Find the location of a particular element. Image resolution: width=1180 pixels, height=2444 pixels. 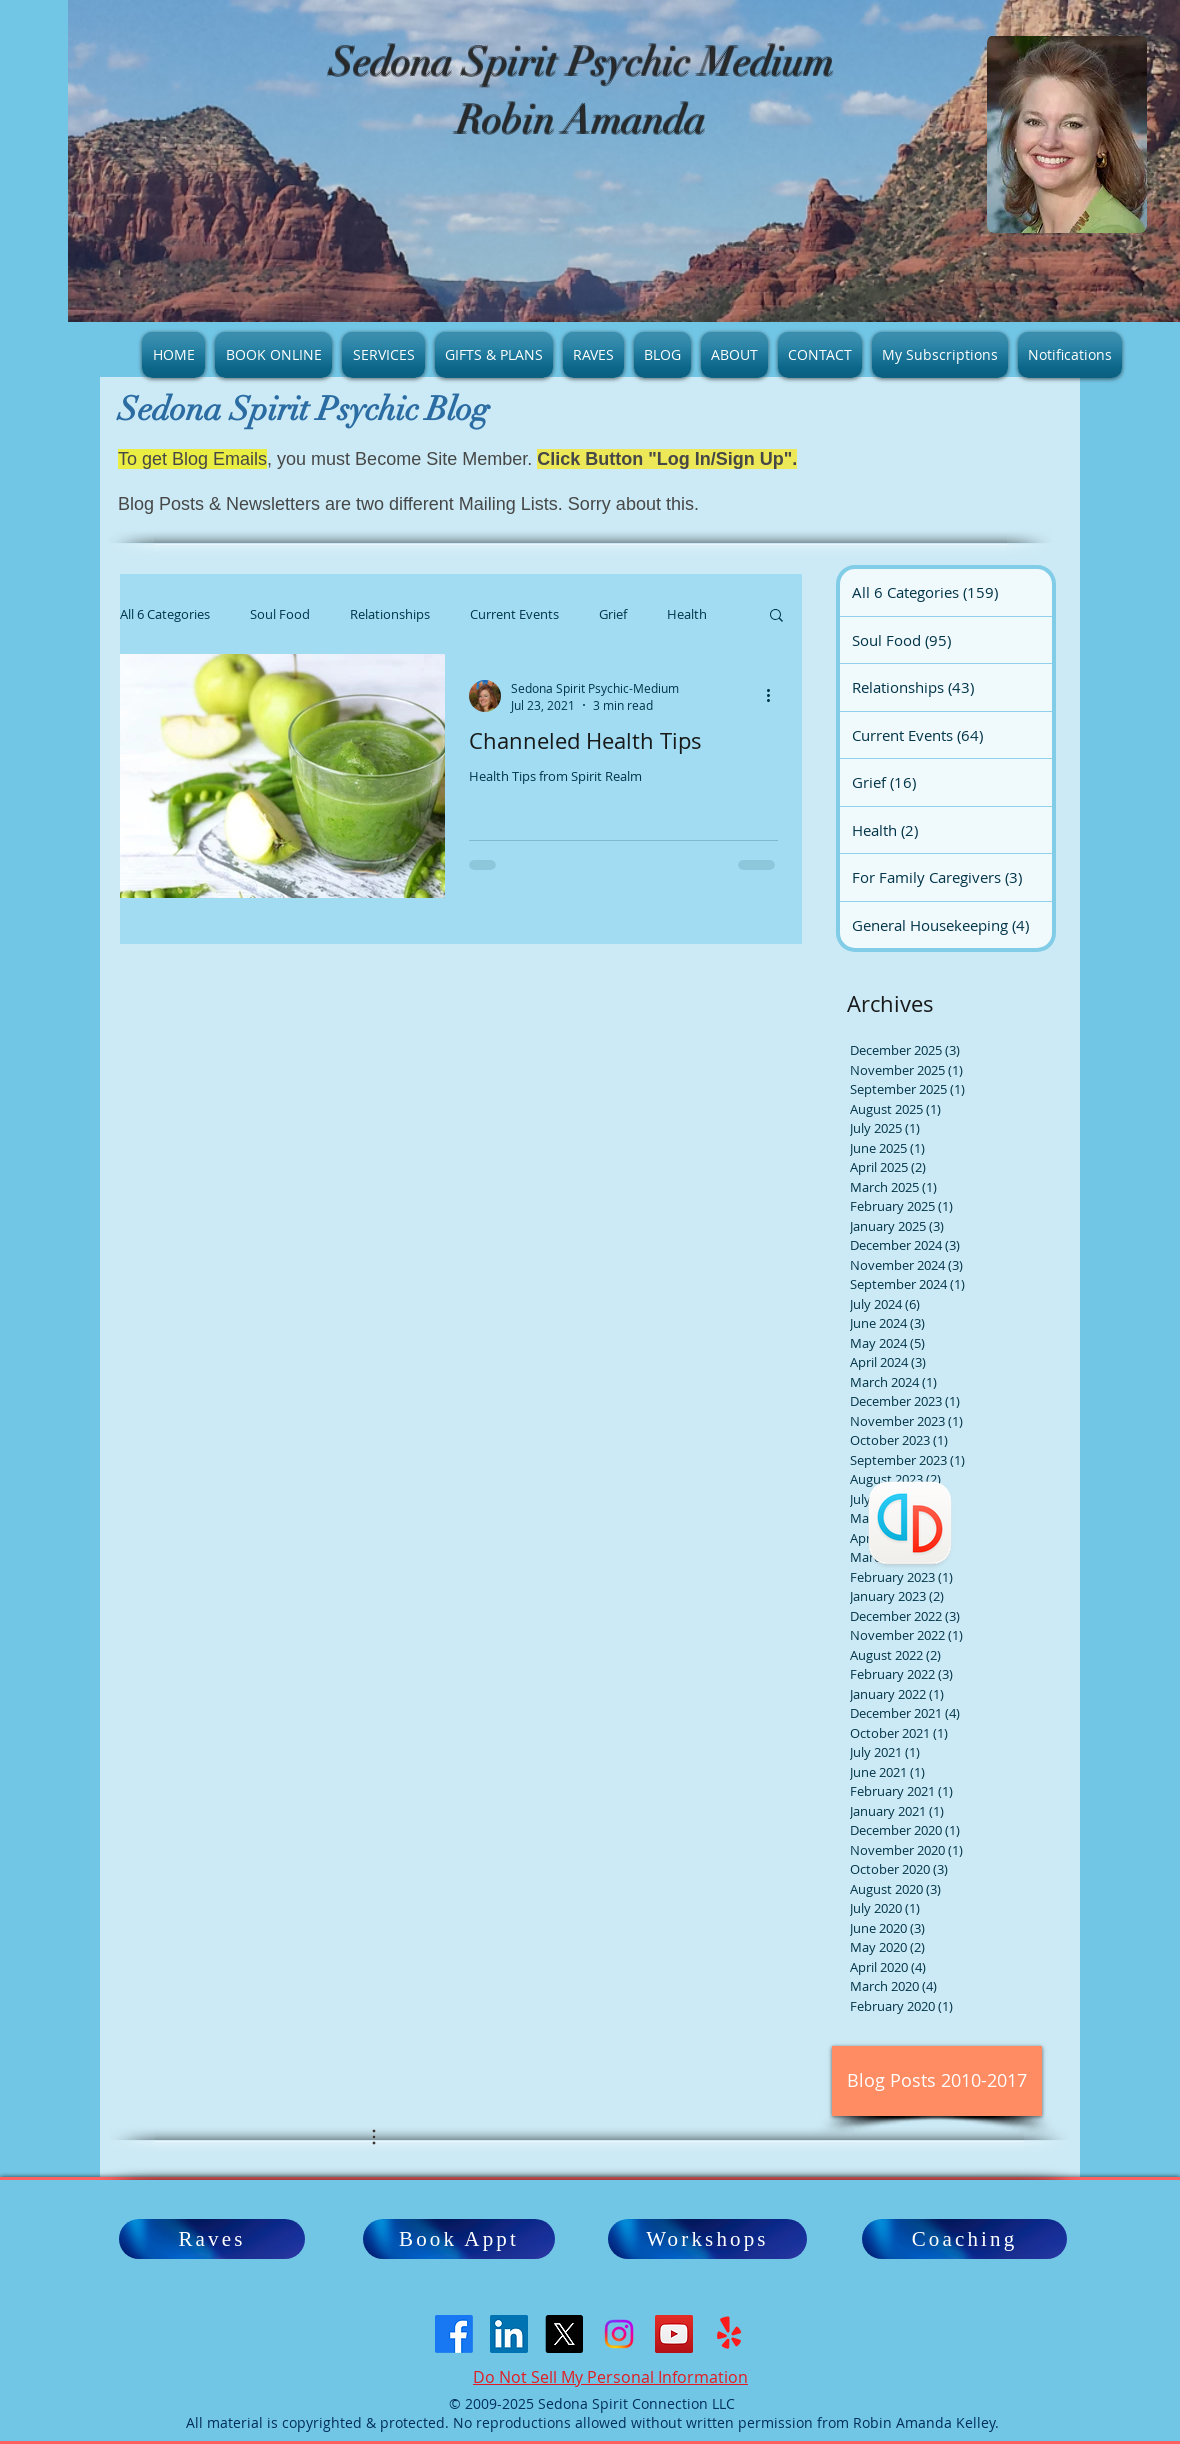

launch yuzu nintendo switch emulator is located at coordinates (910, 1523).